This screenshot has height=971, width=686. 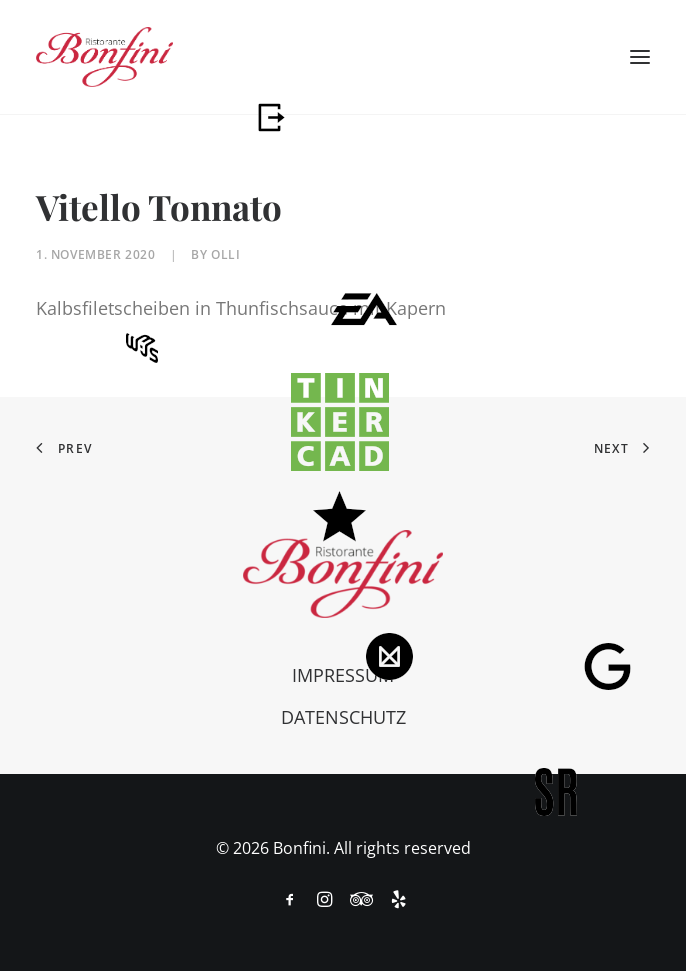 What do you see at coordinates (607, 666) in the screenshot?
I see `sign in with Google` at bounding box center [607, 666].